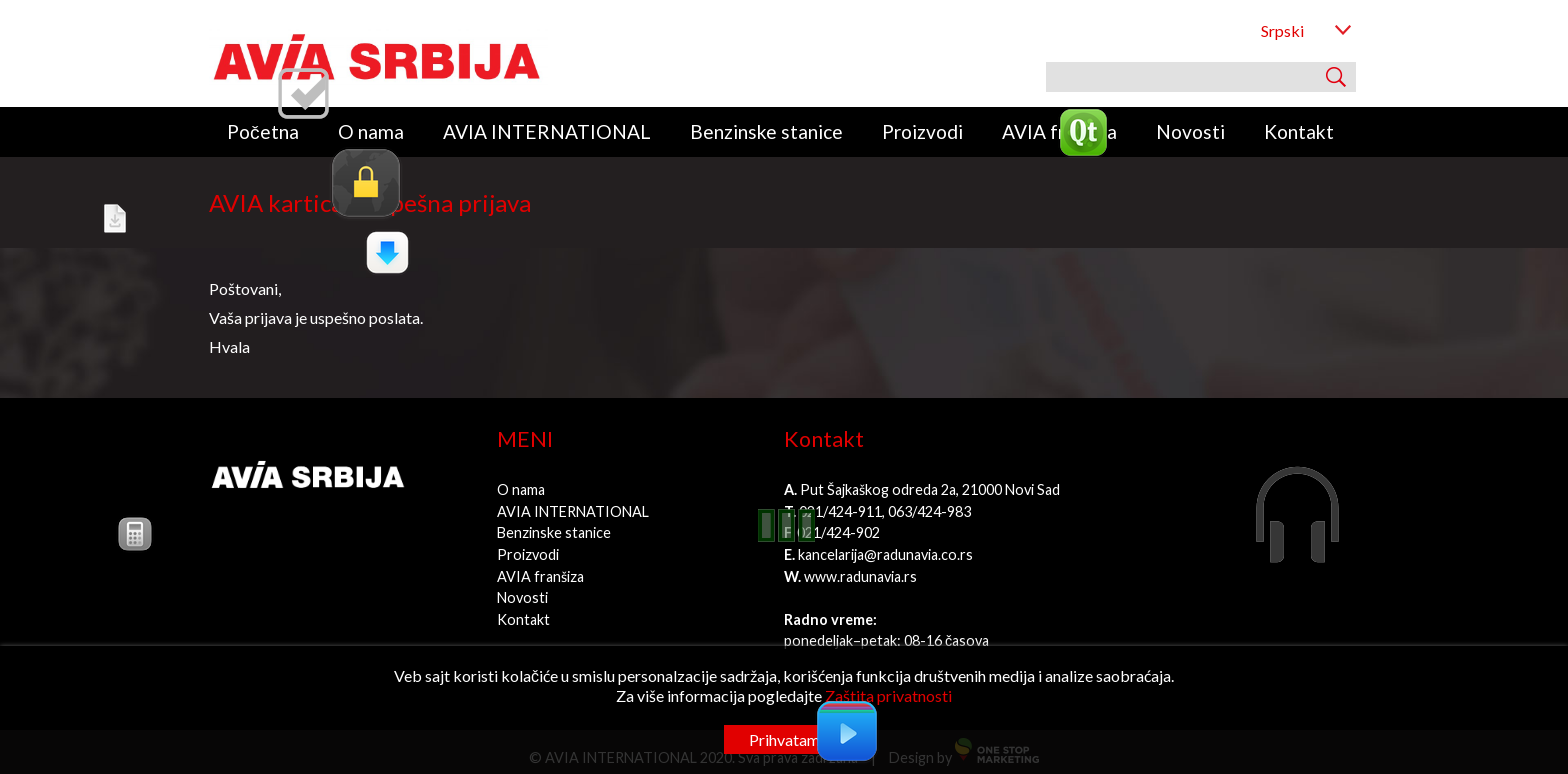  What do you see at coordinates (115, 219) in the screenshot?
I see `download or install a text-based configuration file` at bounding box center [115, 219].